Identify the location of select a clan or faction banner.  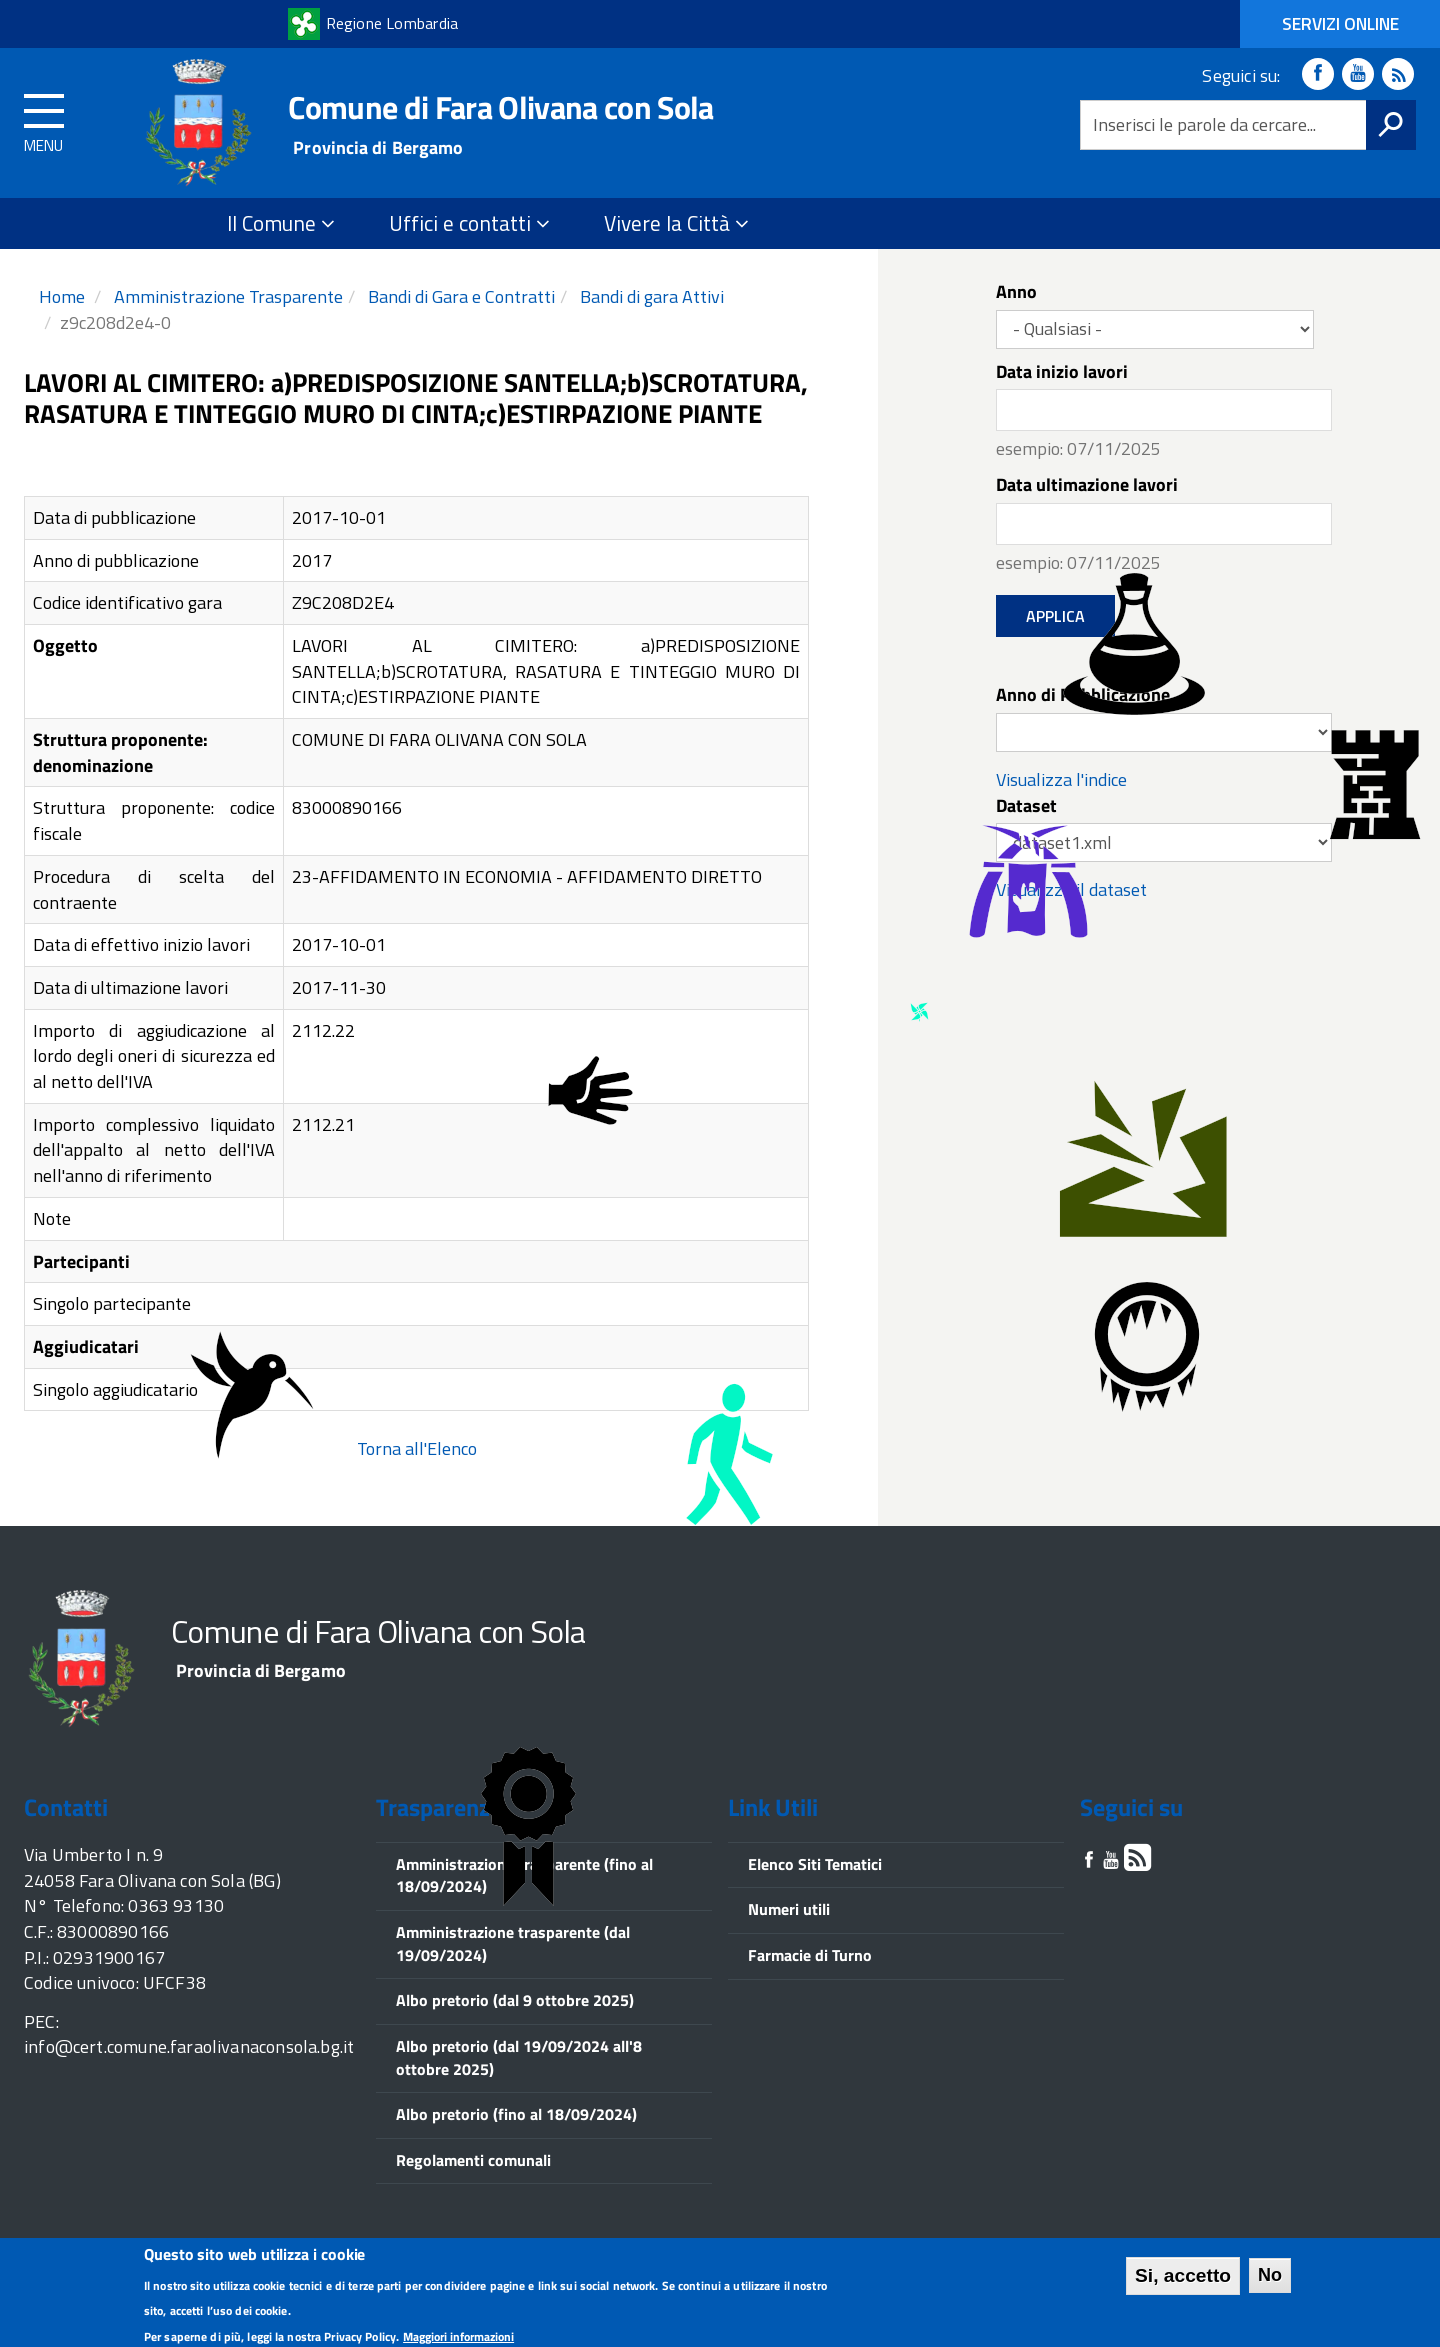
(1028, 881).